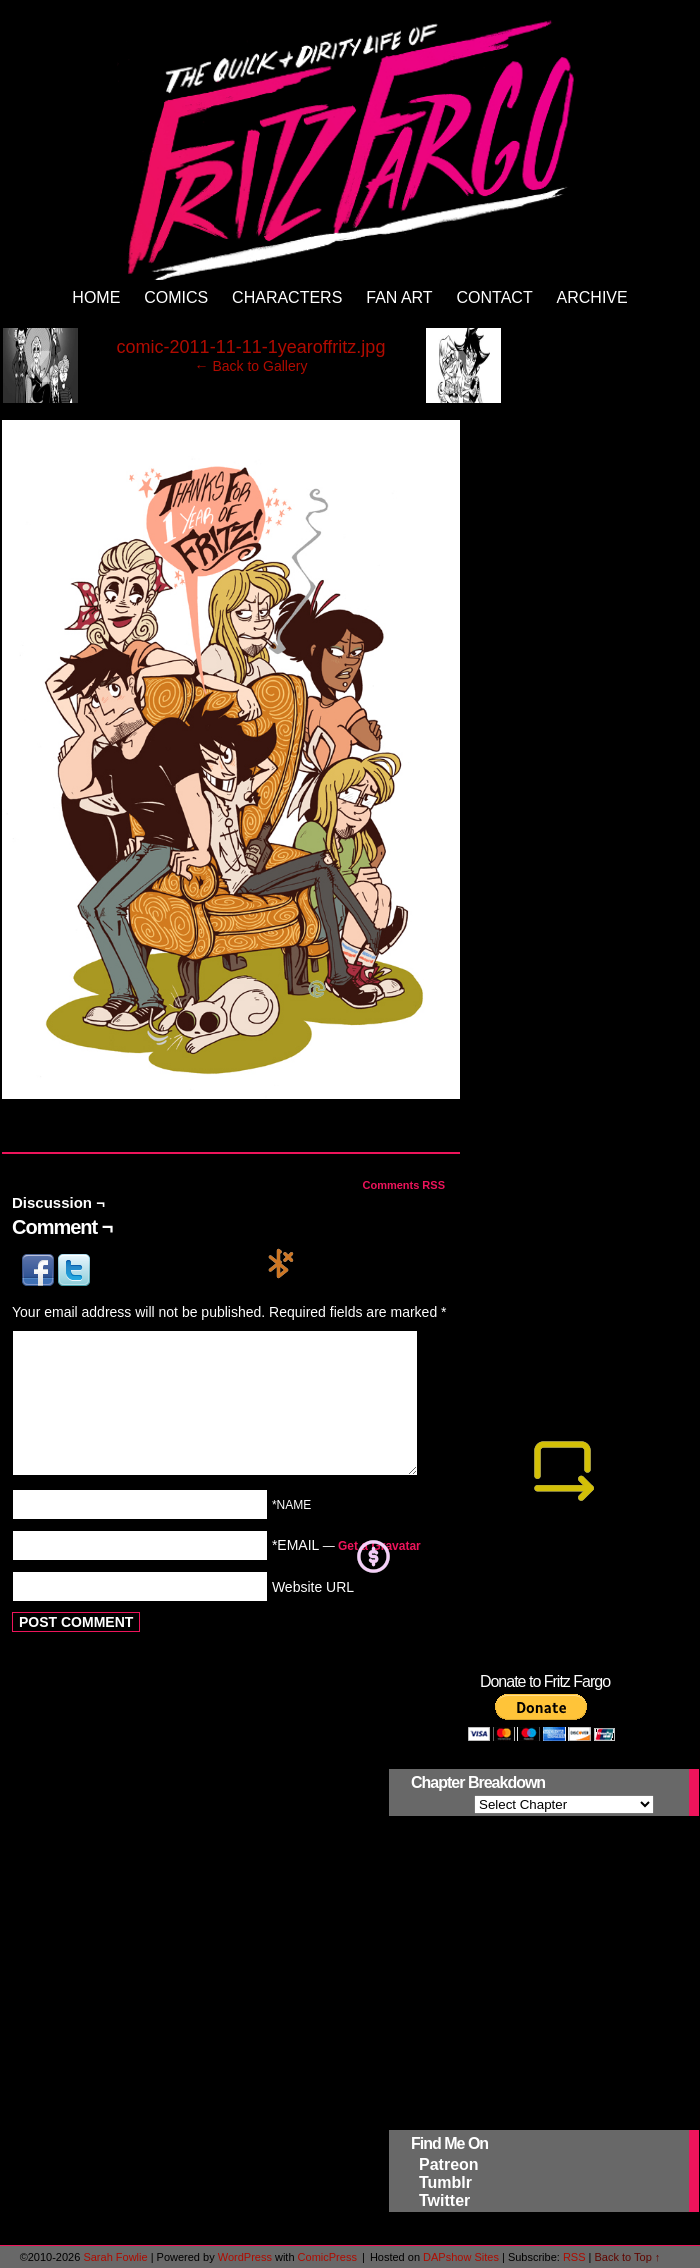 Image resolution: width=700 pixels, height=2268 pixels. Describe the element at coordinates (317, 989) in the screenshot. I see `open microsoft edge browser` at that location.